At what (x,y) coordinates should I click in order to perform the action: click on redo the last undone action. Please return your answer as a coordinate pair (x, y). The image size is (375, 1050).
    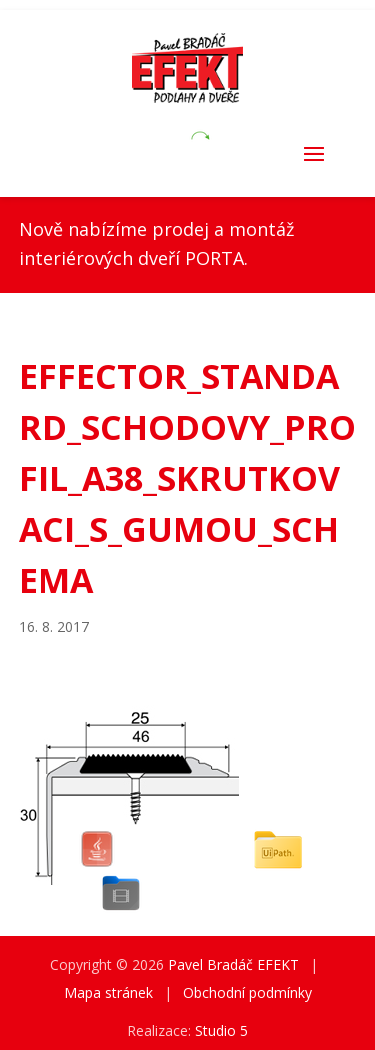
    Looking at the image, I should click on (200, 135).